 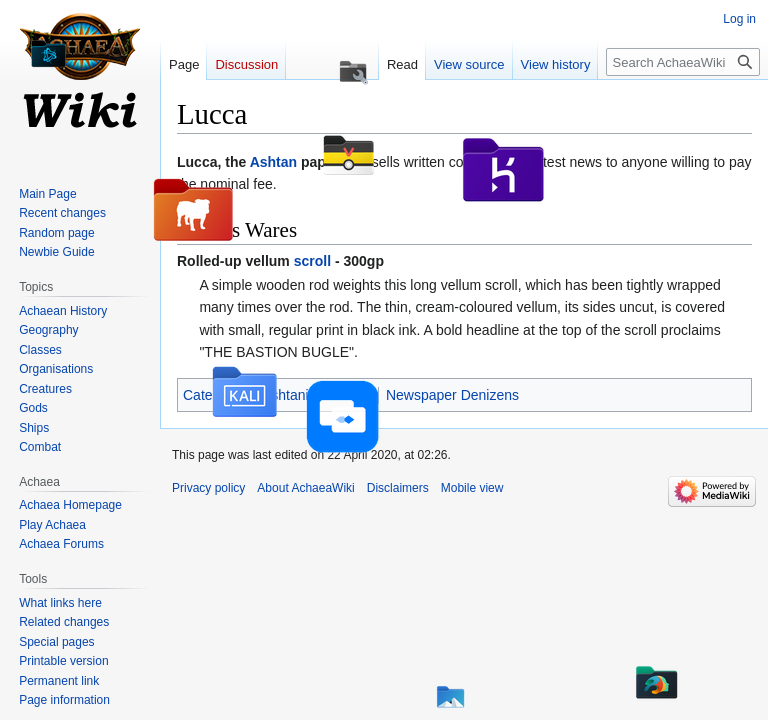 What do you see at coordinates (244, 393) in the screenshot?
I see `folder containing kali linux files or tools` at bounding box center [244, 393].